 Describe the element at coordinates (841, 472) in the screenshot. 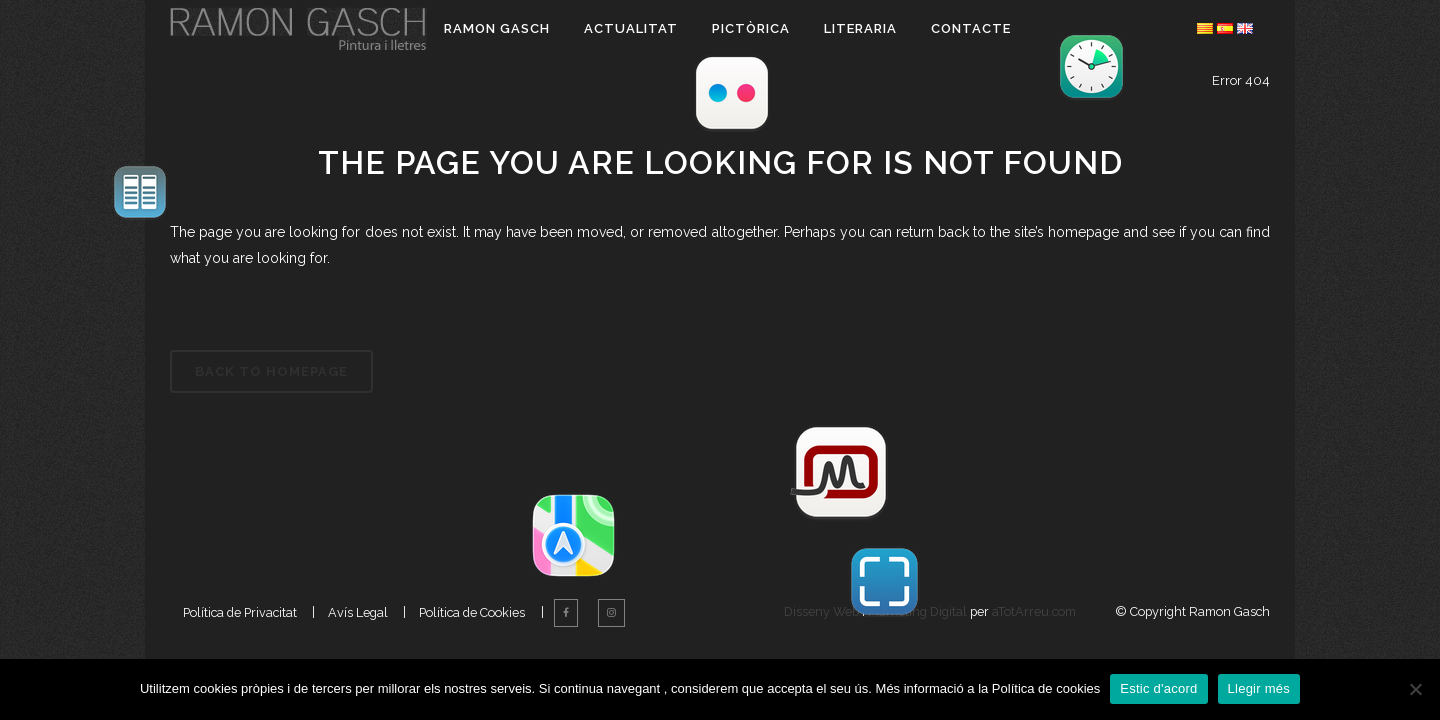

I see `open openchrom chromatography software` at that location.